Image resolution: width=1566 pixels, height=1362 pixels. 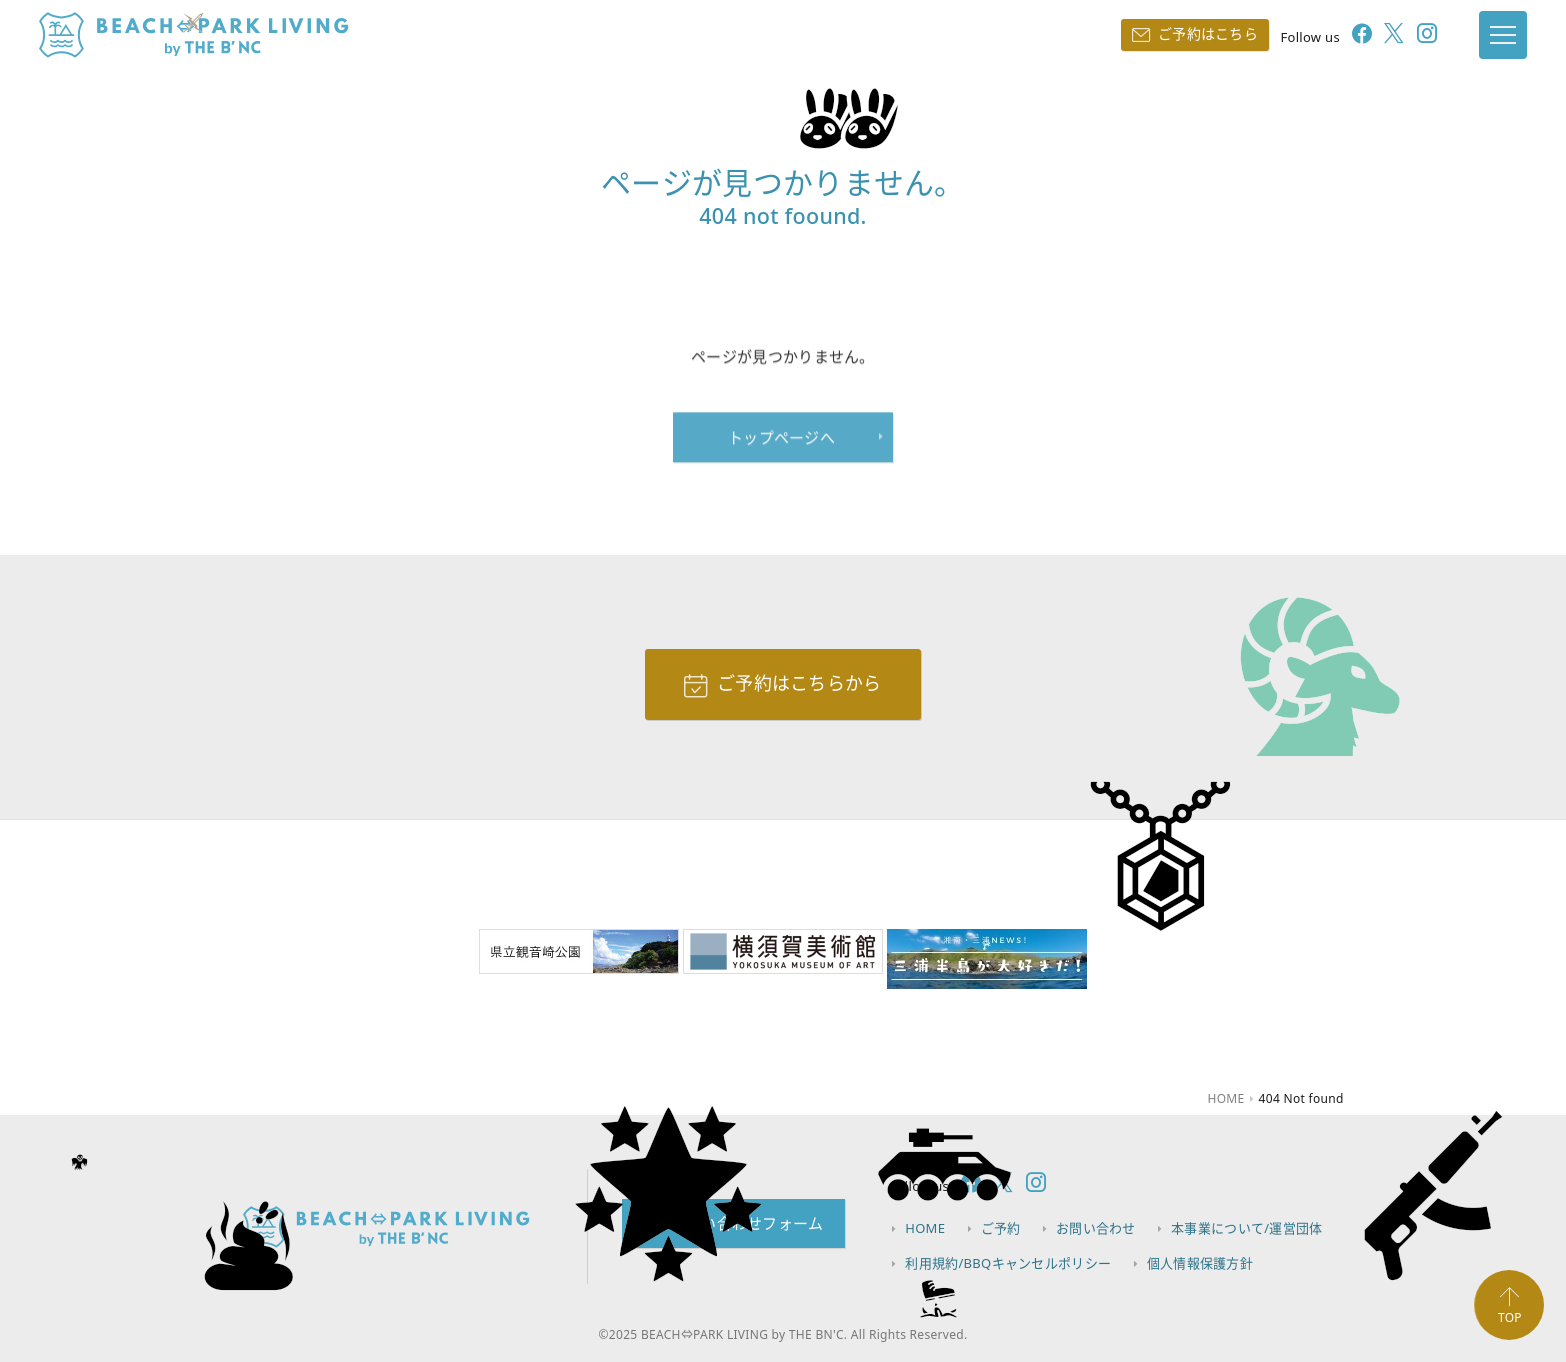 I want to click on indicates a bad or low-quality item in a game, so click(x=249, y=1246).